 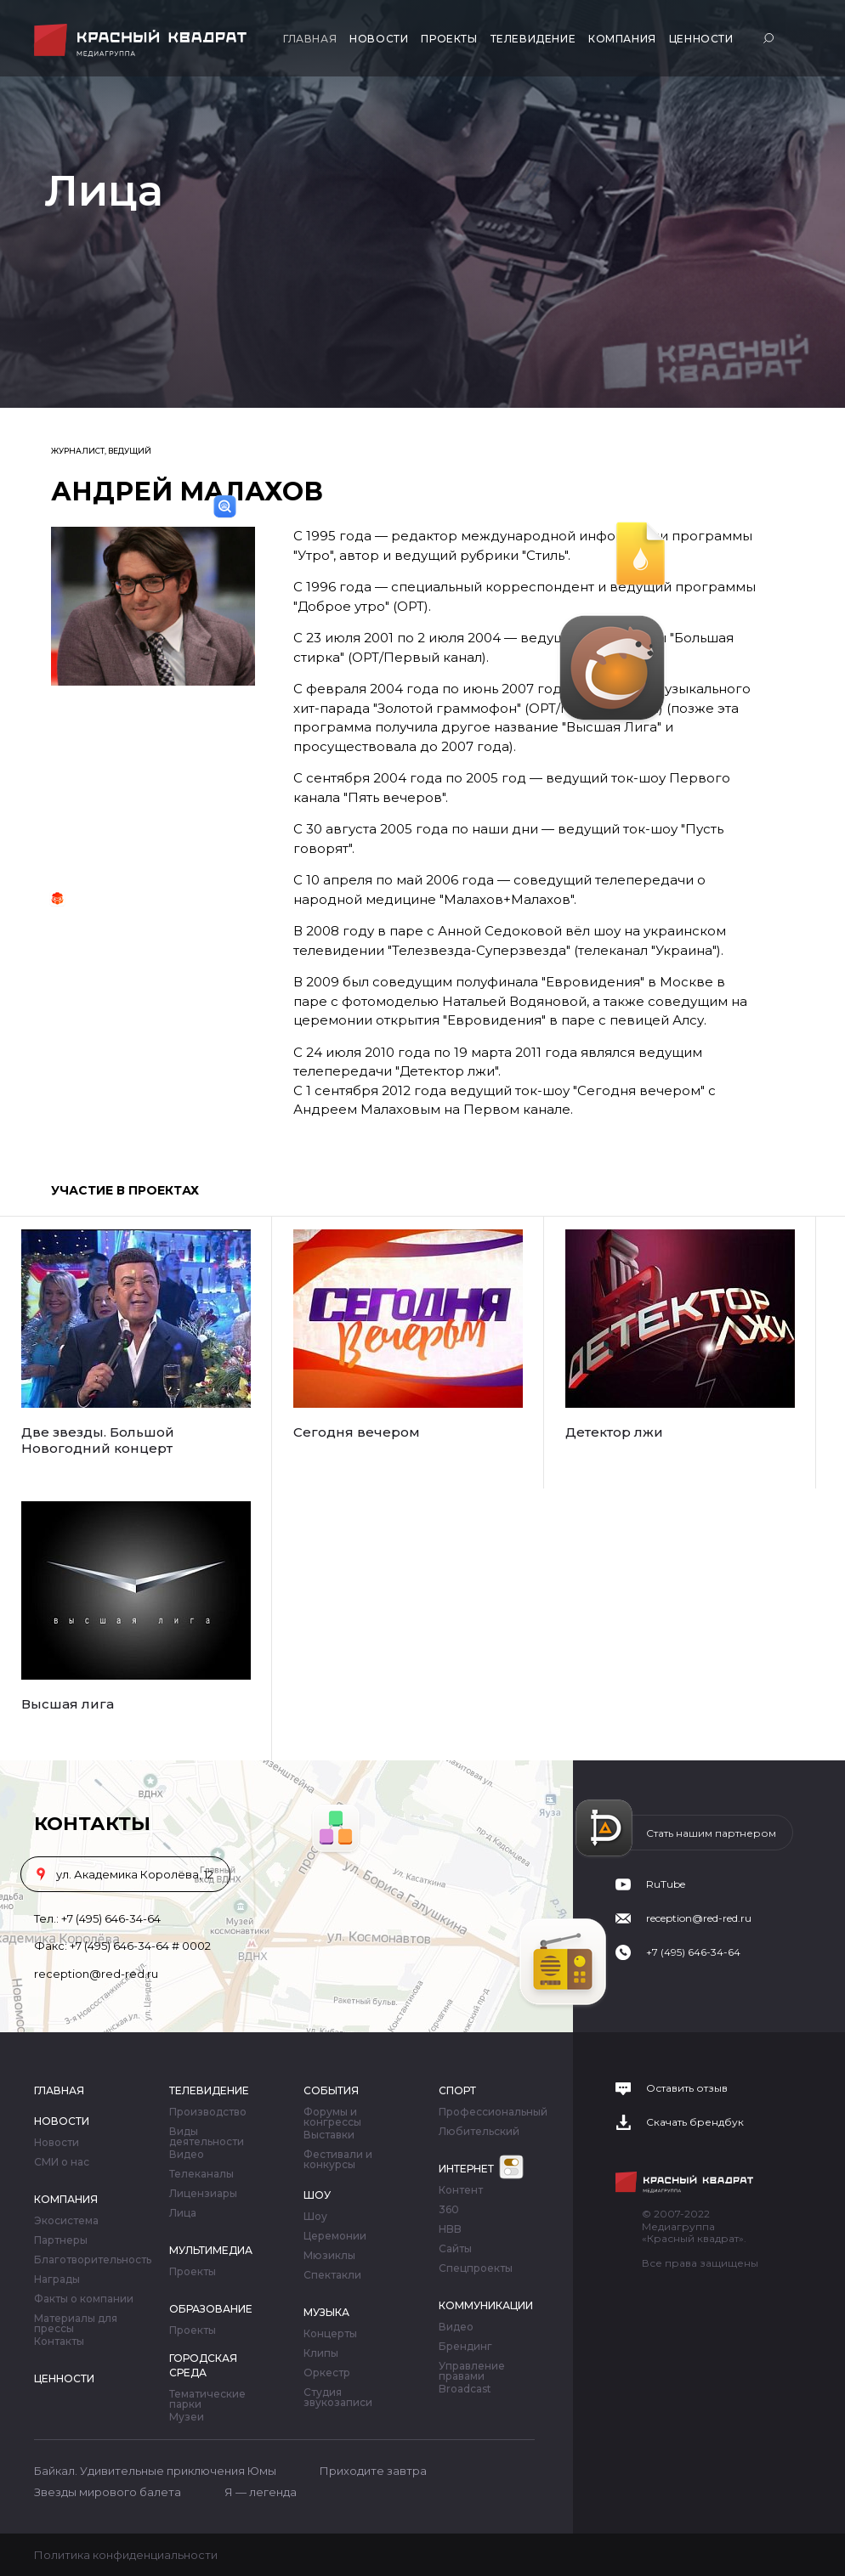 What do you see at coordinates (57, 898) in the screenshot?
I see `open the Redot game engine application` at bounding box center [57, 898].